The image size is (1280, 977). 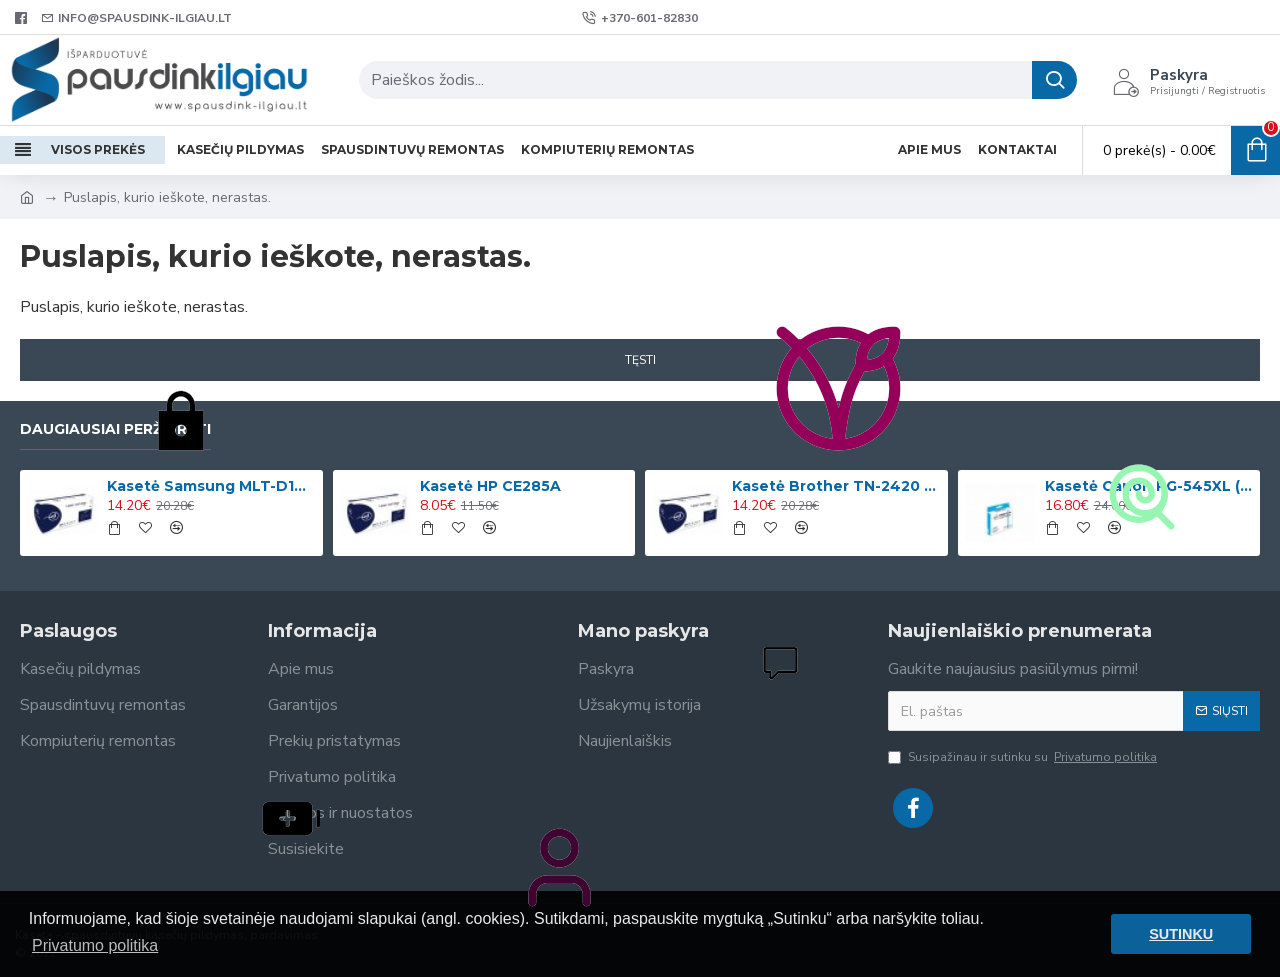 I want to click on filter for vegan menu options, so click(x=838, y=388).